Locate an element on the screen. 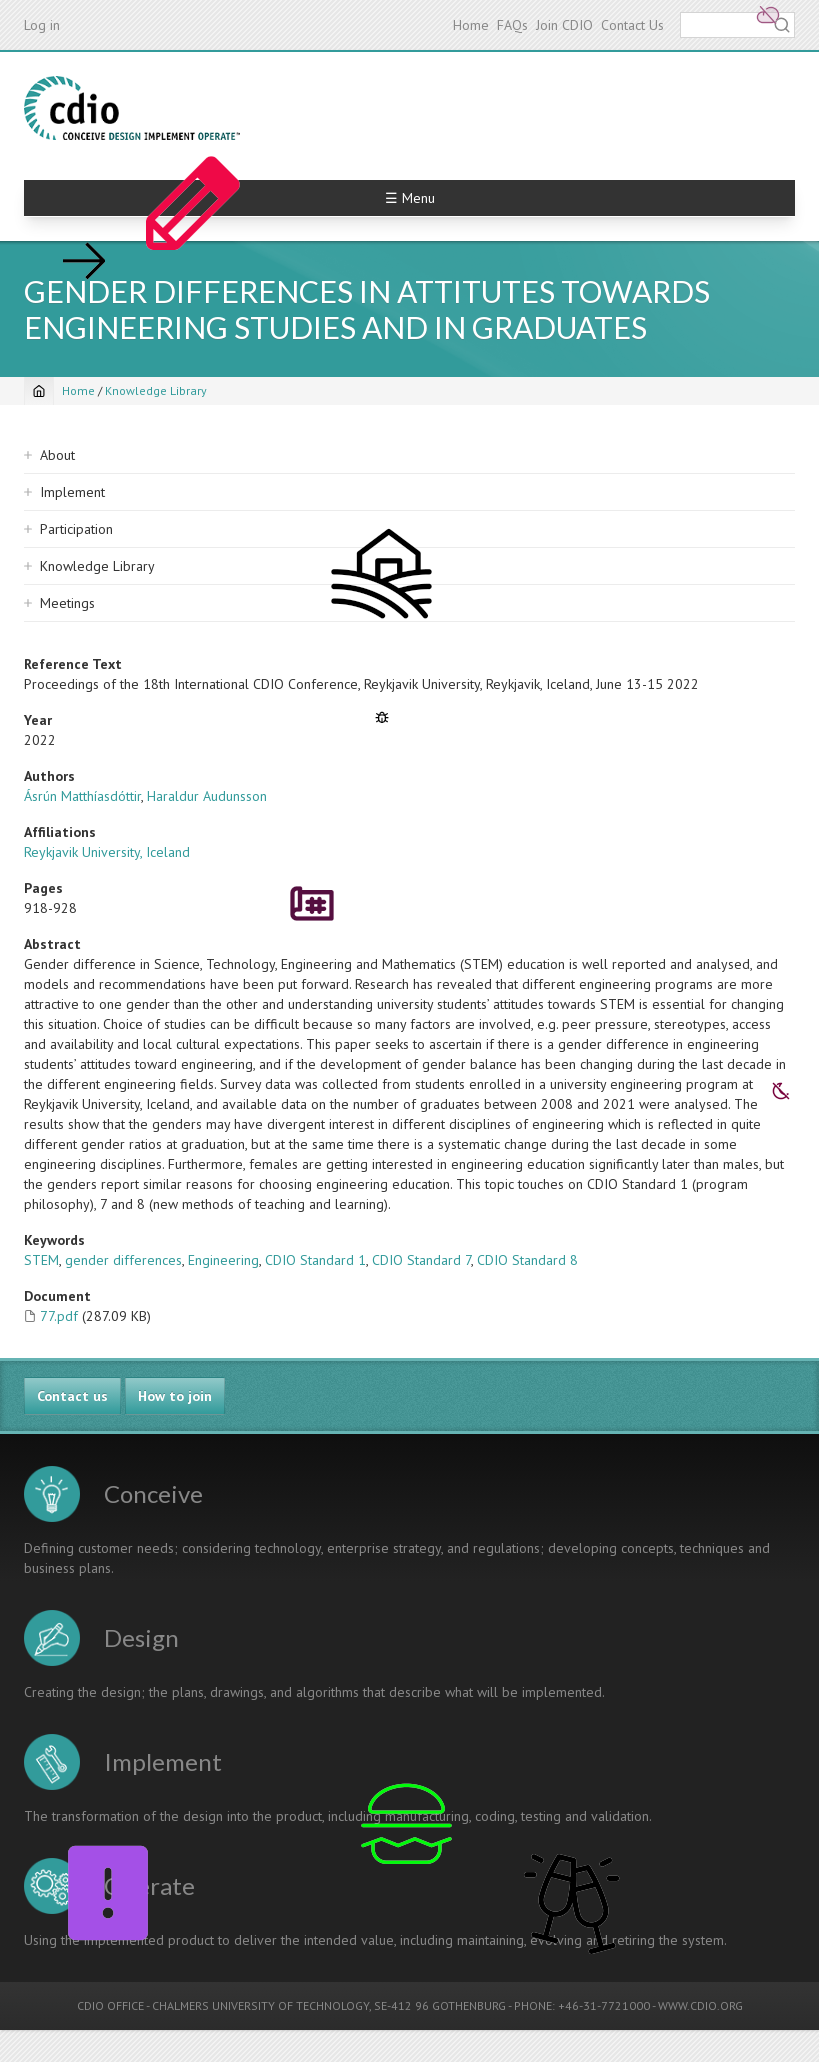  indicates a warning or alert requiring attention is located at coordinates (108, 1893).